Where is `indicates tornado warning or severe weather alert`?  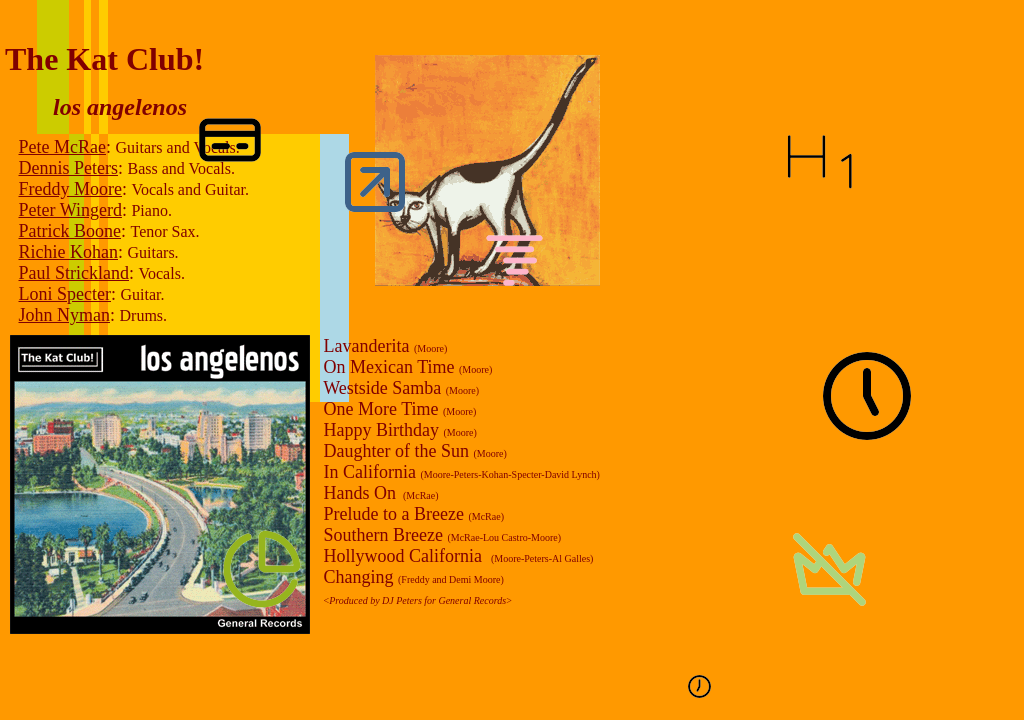
indicates tornado warning or severe weather alert is located at coordinates (514, 260).